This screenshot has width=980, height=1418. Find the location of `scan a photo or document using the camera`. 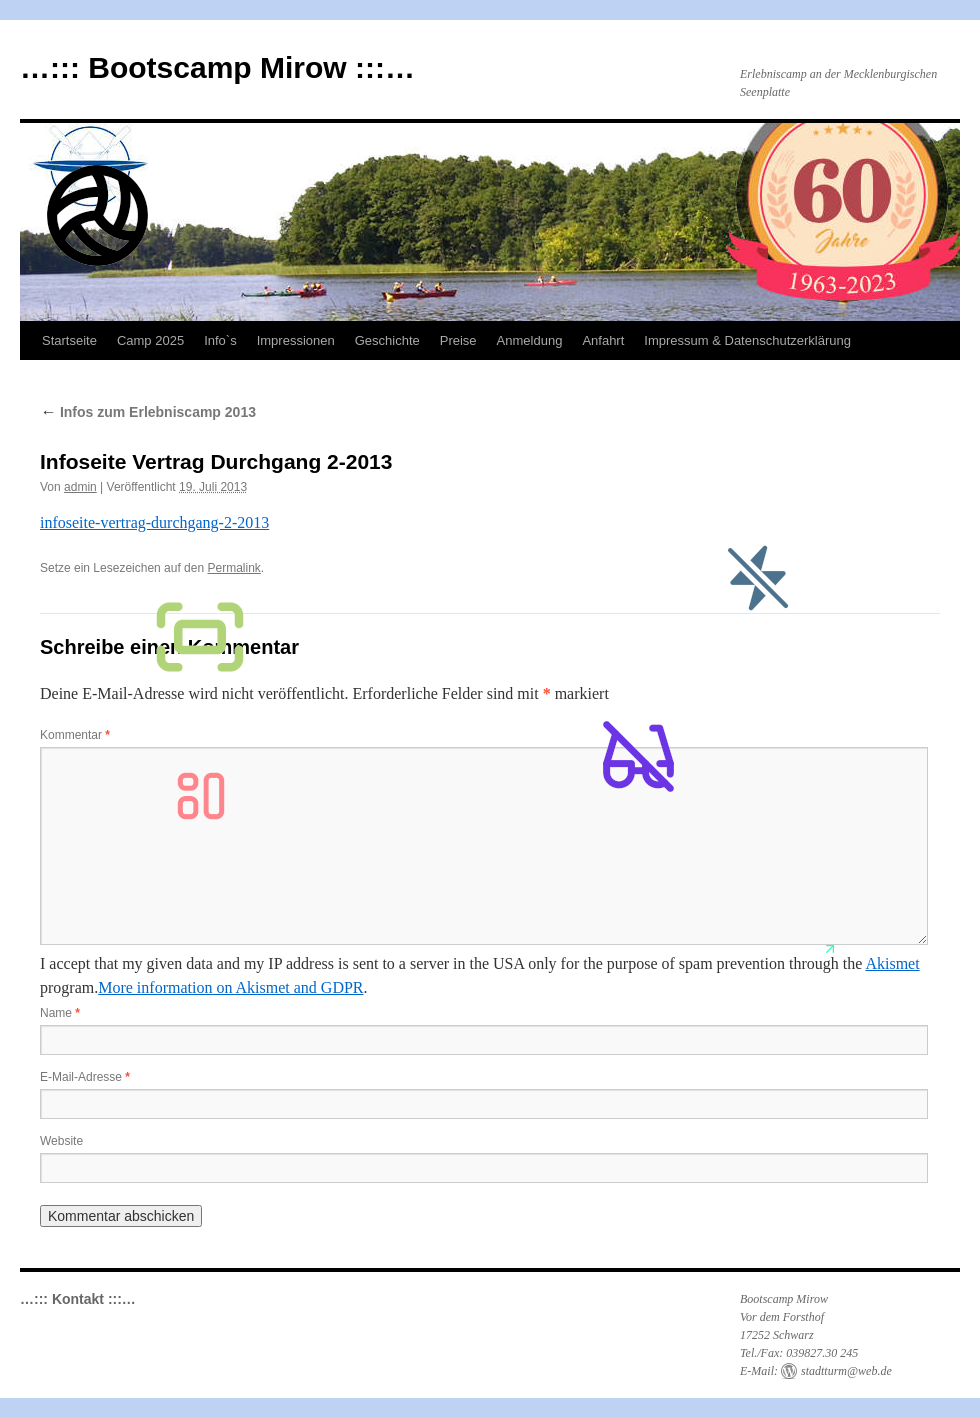

scan a photo or document using the camera is located at coordinates (200, 637).